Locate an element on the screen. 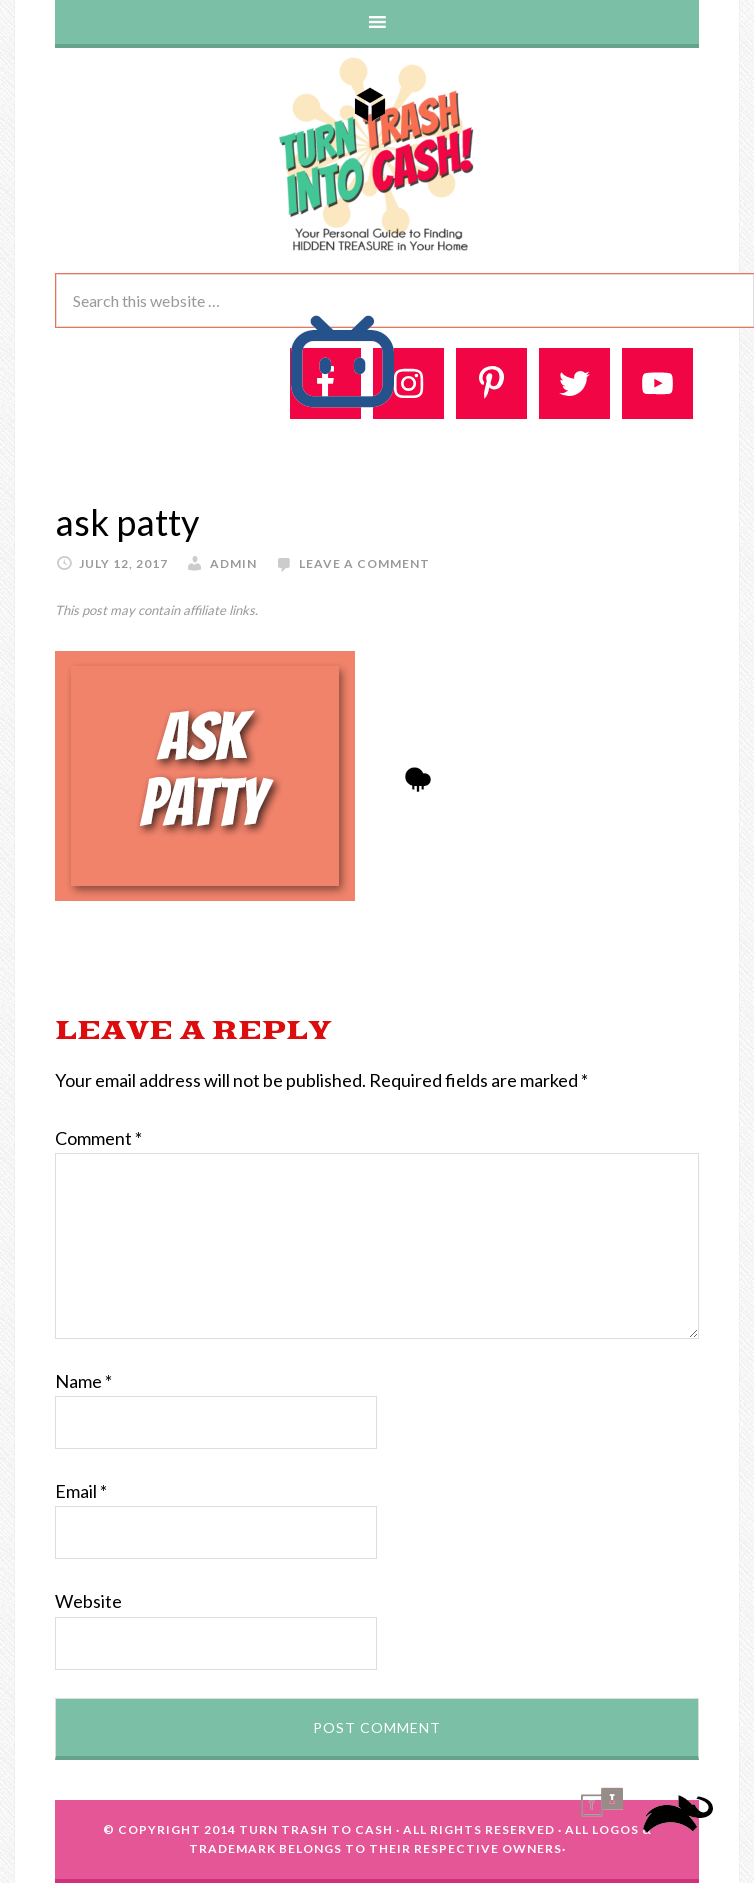 The image size is (754, 1883). indicates heavy rain or showers in weather forecast is located at coordinates (418, 779).